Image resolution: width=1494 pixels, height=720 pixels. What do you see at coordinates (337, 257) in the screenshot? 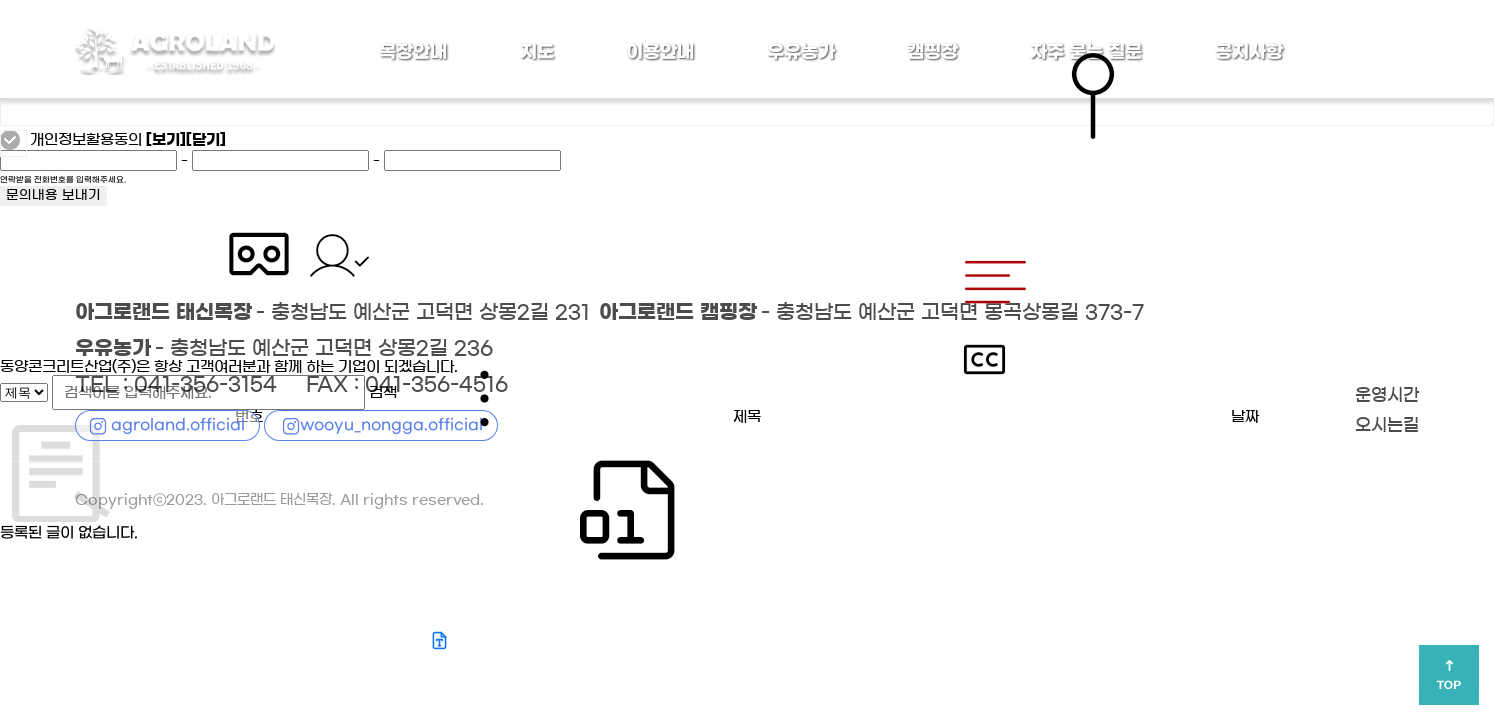
I see `user verified or confirmed` at bounding box center [337, 257].